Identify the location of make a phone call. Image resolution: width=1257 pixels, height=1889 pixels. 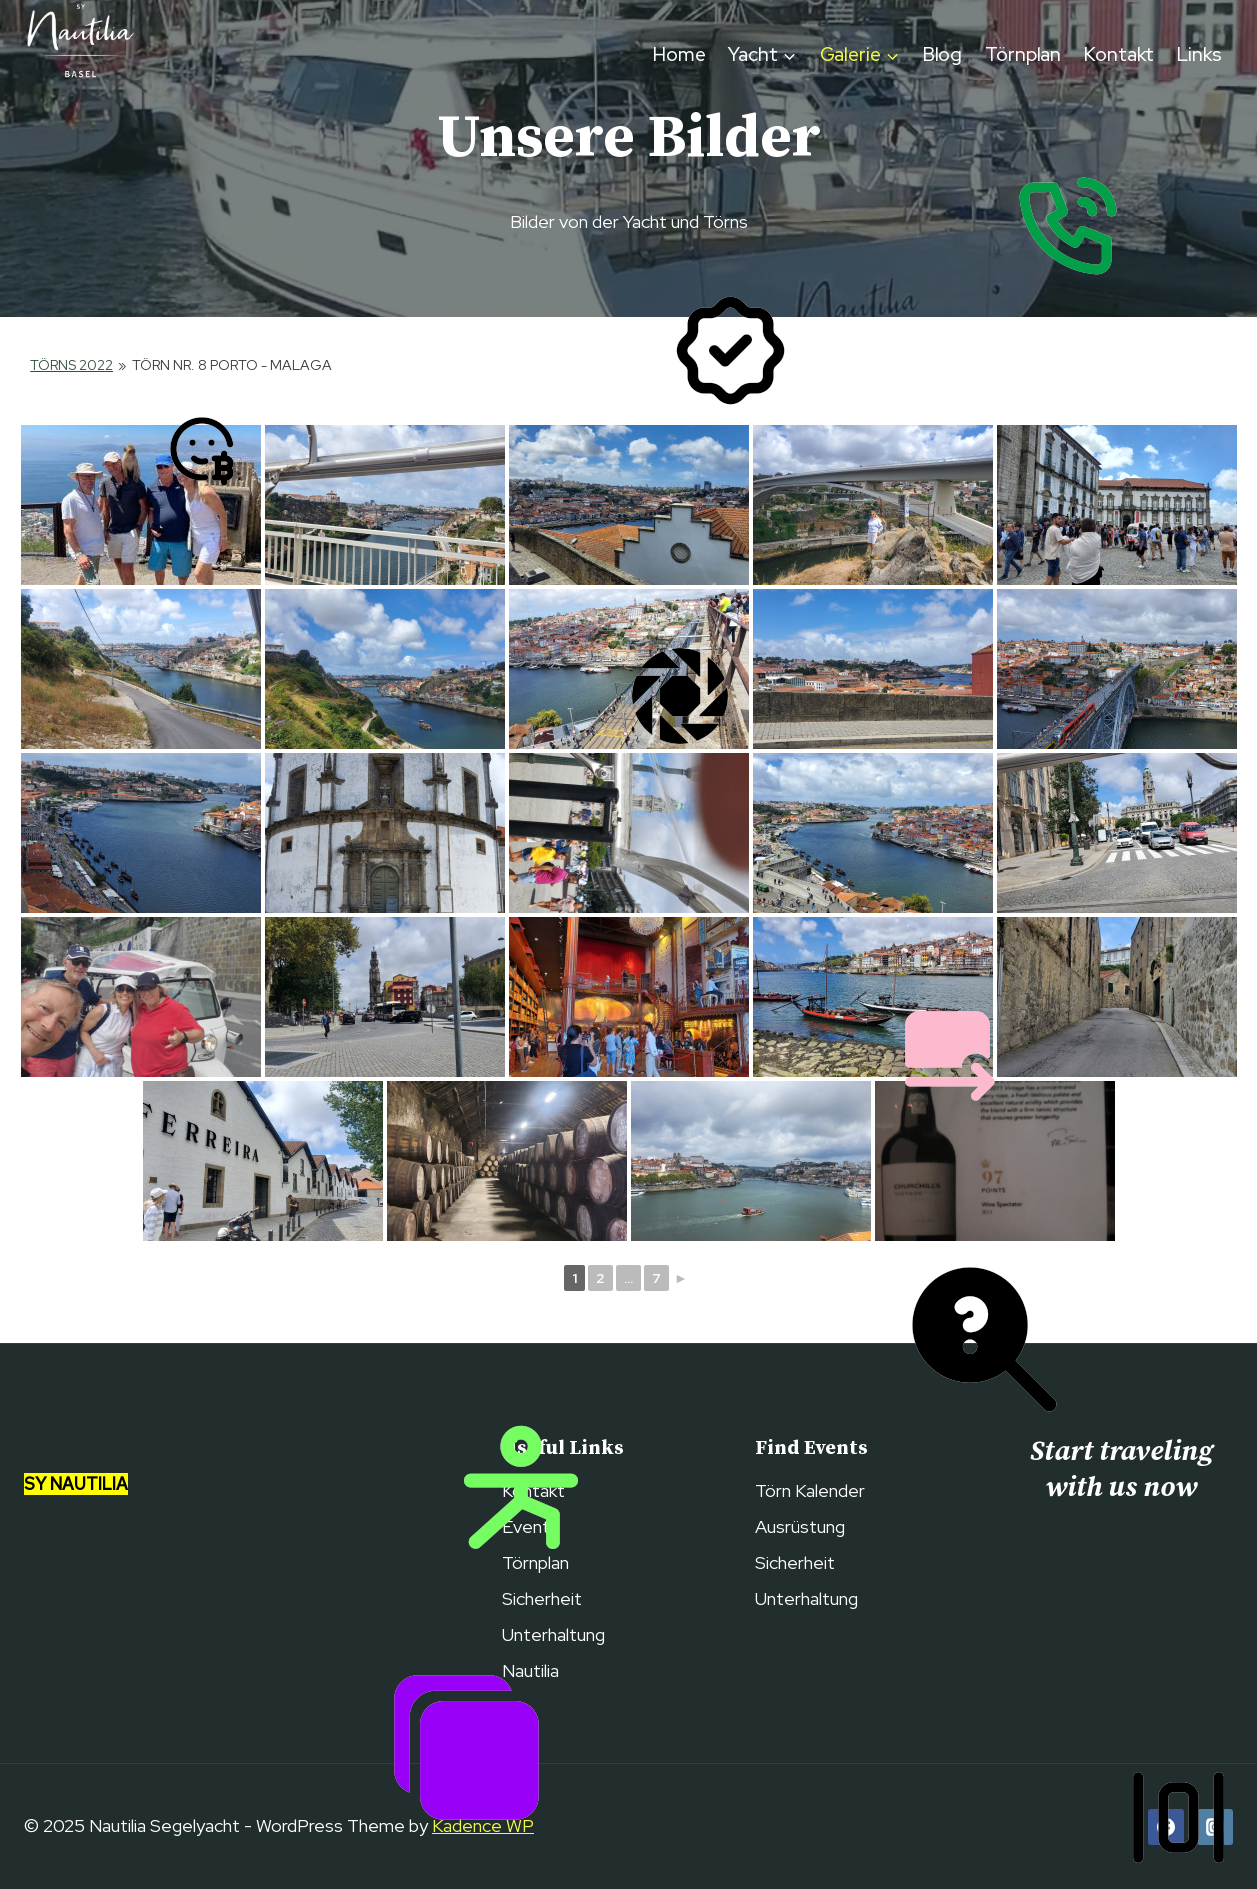
(1068, 226).